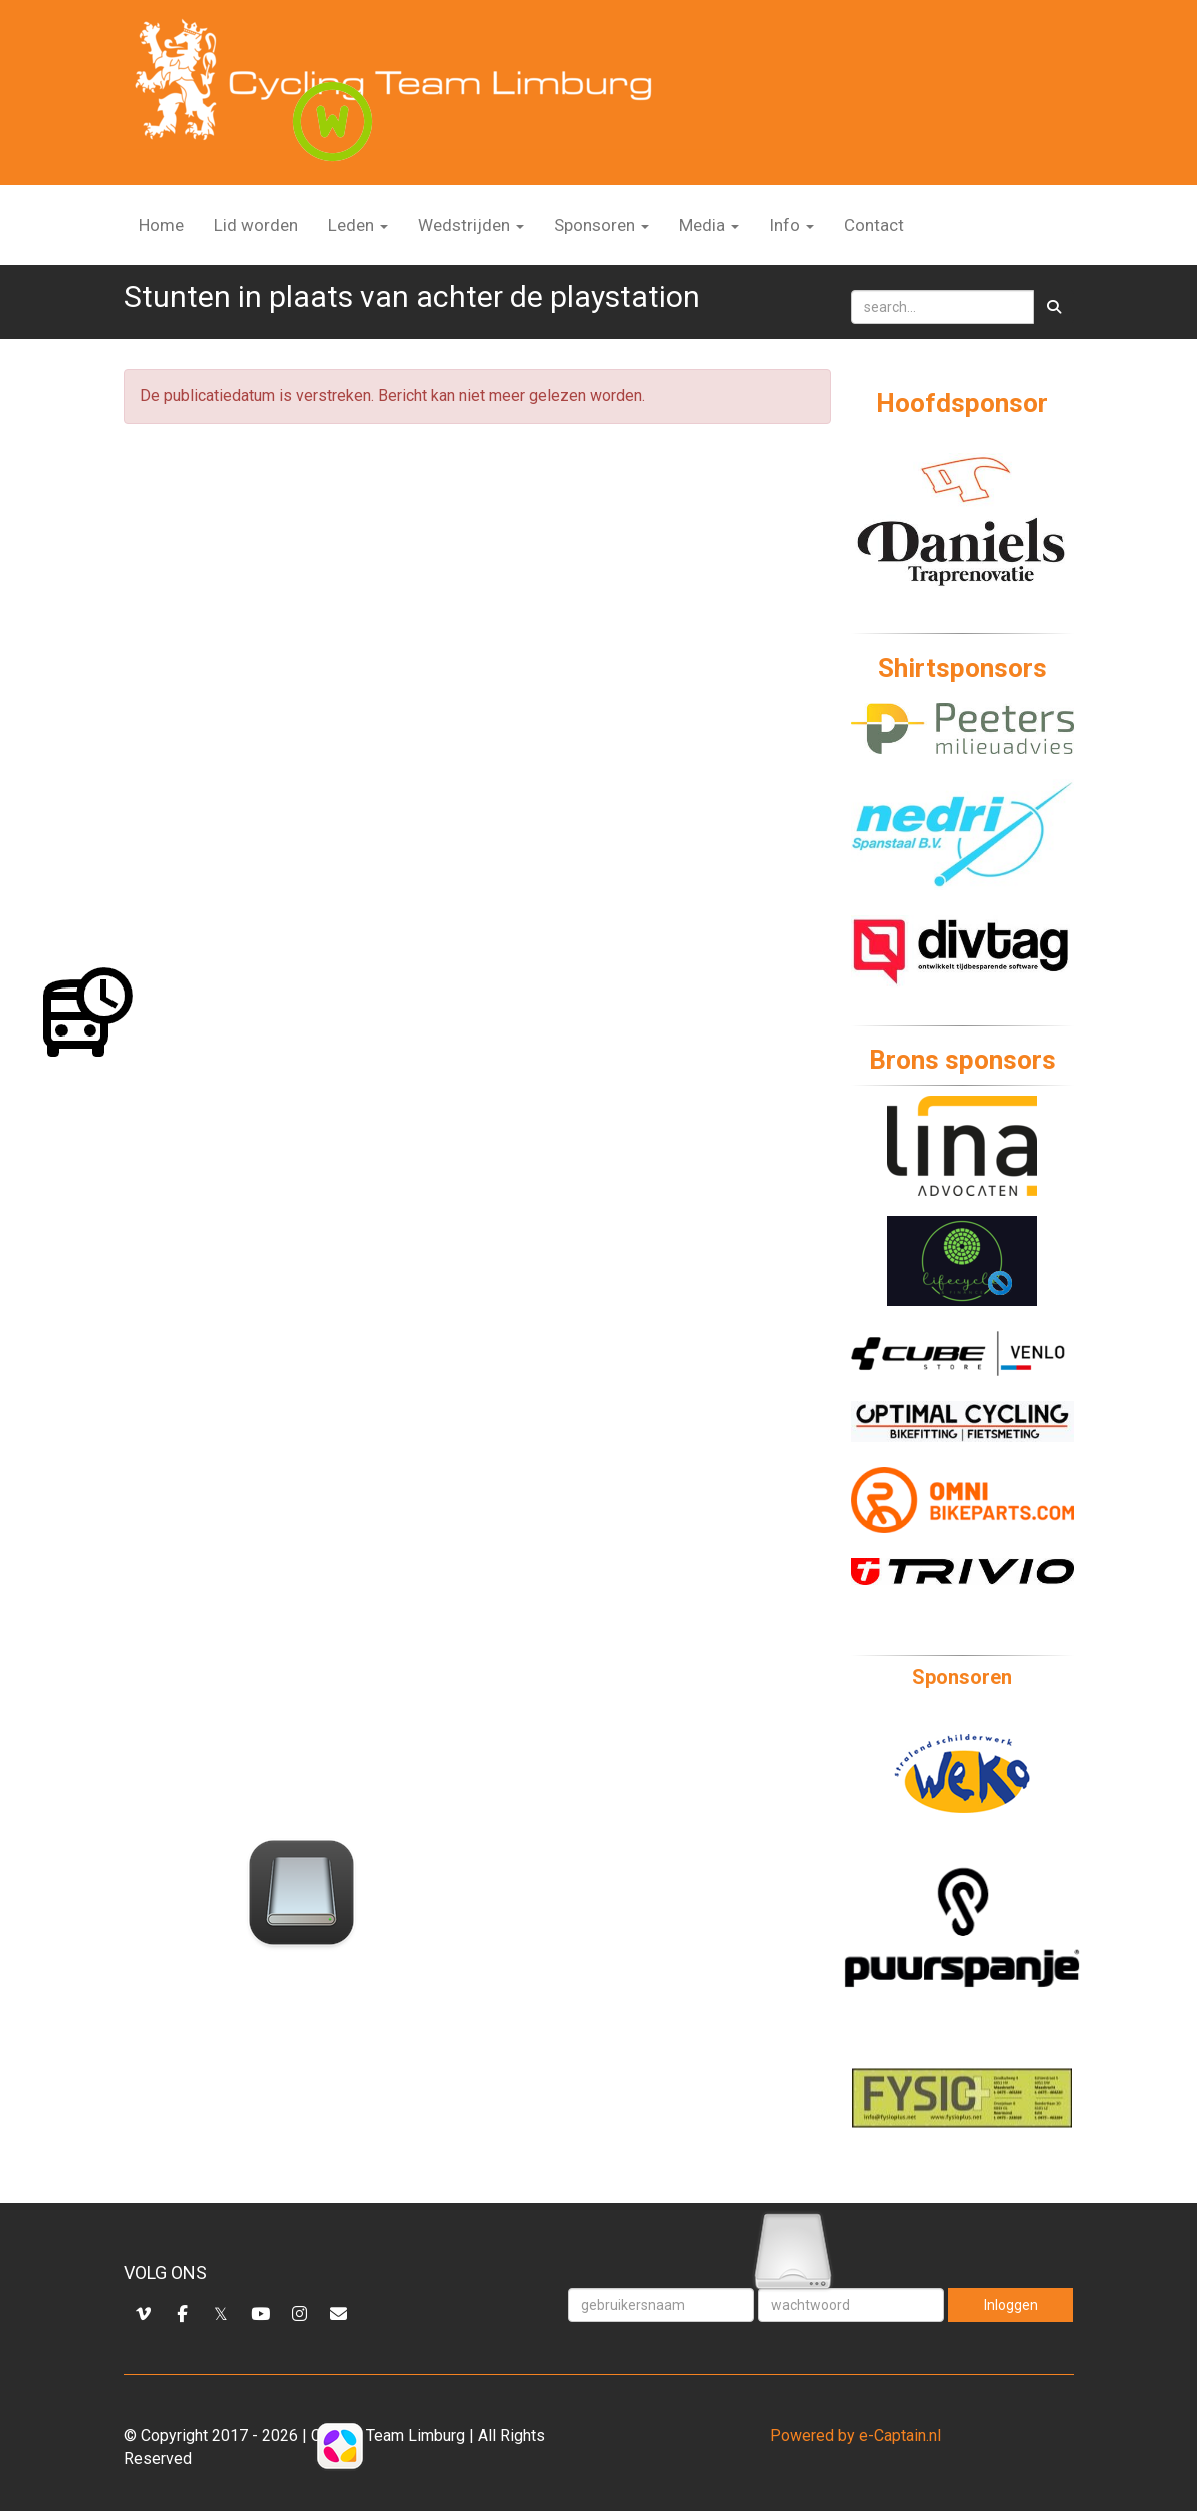 The height and width of the screenshot is (2511, 1197). I want to click on access removable media or external drive, so click(301, 1892).